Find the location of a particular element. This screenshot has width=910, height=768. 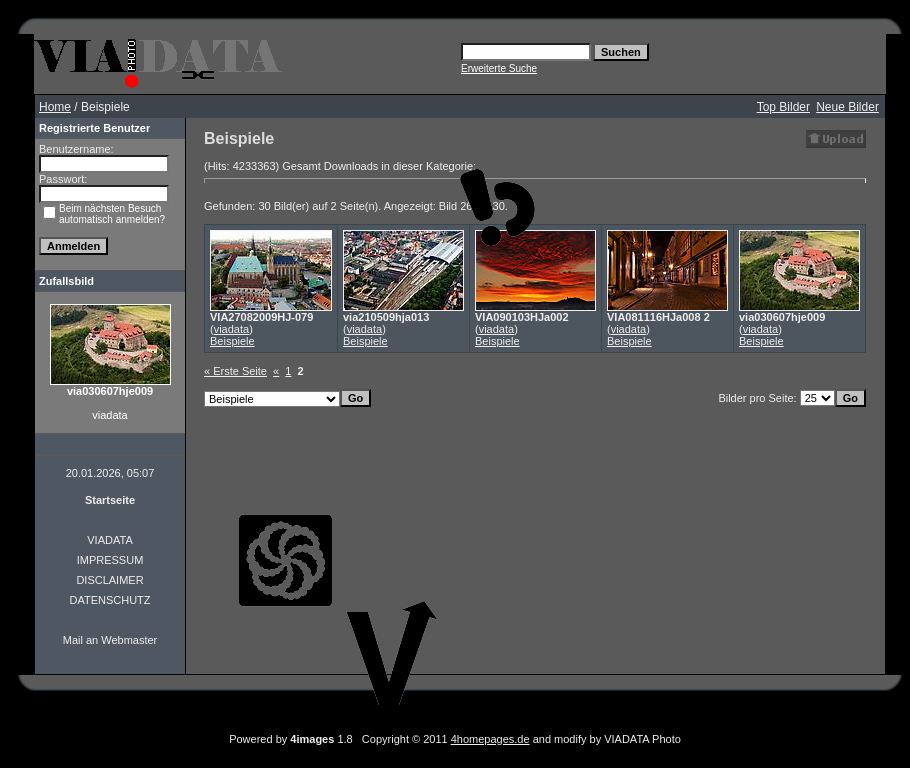

visit codewars coding challenge platform is located at coordinates (285, 560).